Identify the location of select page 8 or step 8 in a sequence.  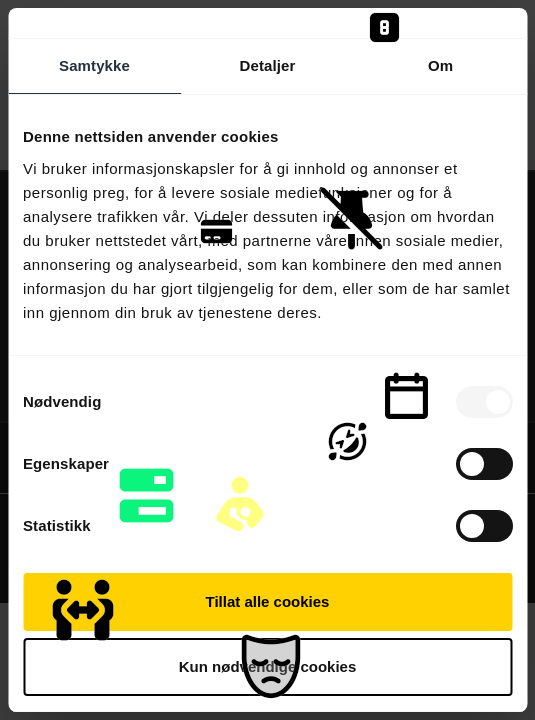
(384, 27).